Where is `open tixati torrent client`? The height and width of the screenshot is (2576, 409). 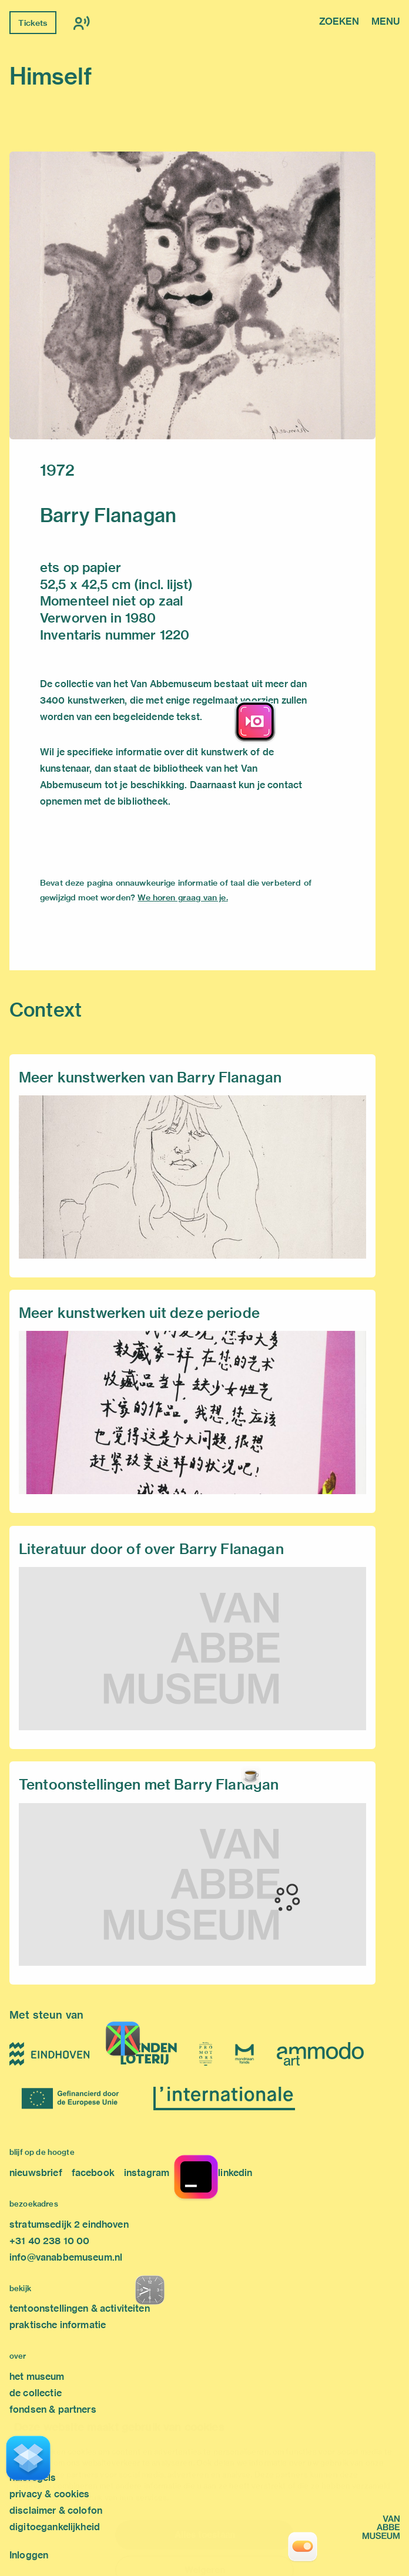
open tixati torrent client is located at coordinates (123, 2039).